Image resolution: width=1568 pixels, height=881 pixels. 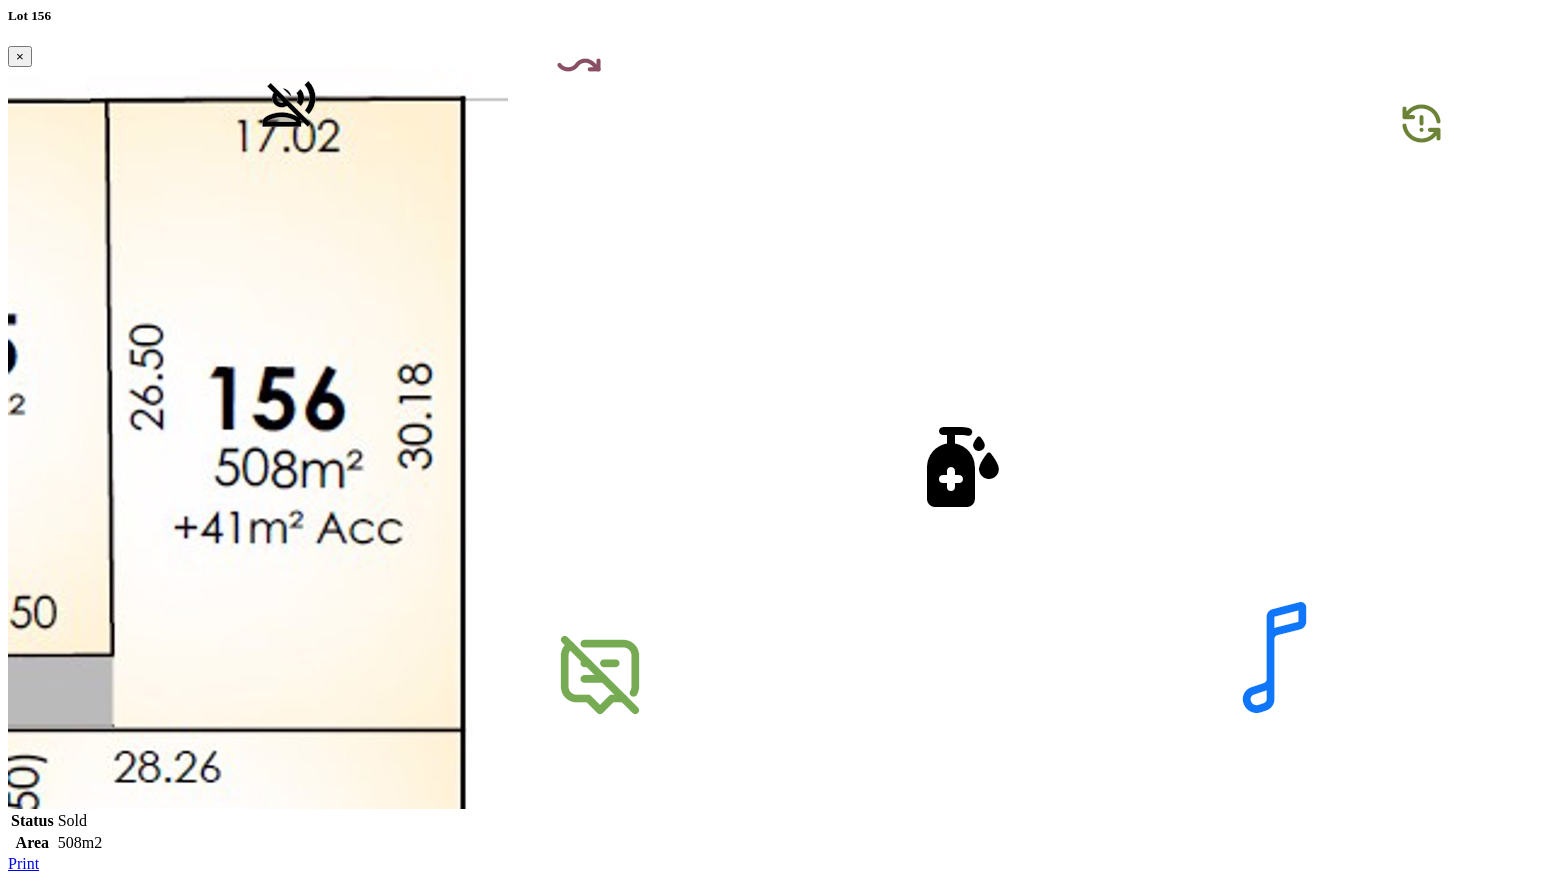 I want to click on messaging is disabled or unavailable, so click(x=600, y=675).